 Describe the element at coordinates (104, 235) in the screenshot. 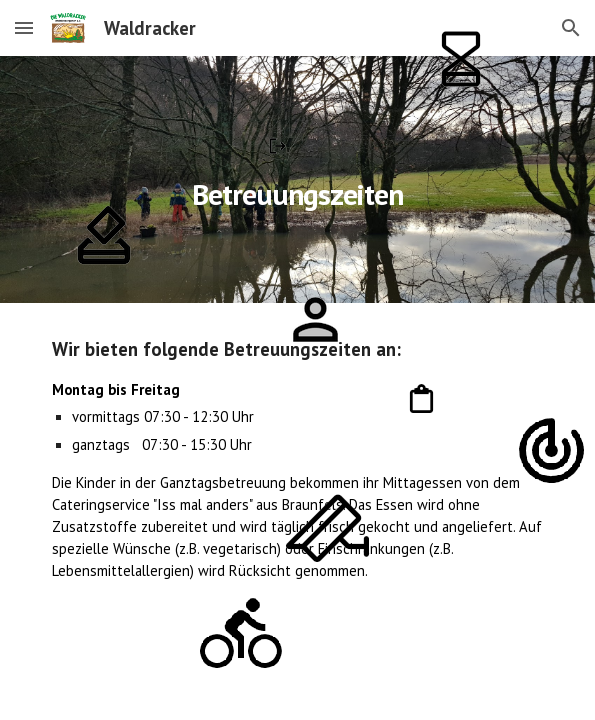

I see `cast your vote or submit a ballot` at that location.